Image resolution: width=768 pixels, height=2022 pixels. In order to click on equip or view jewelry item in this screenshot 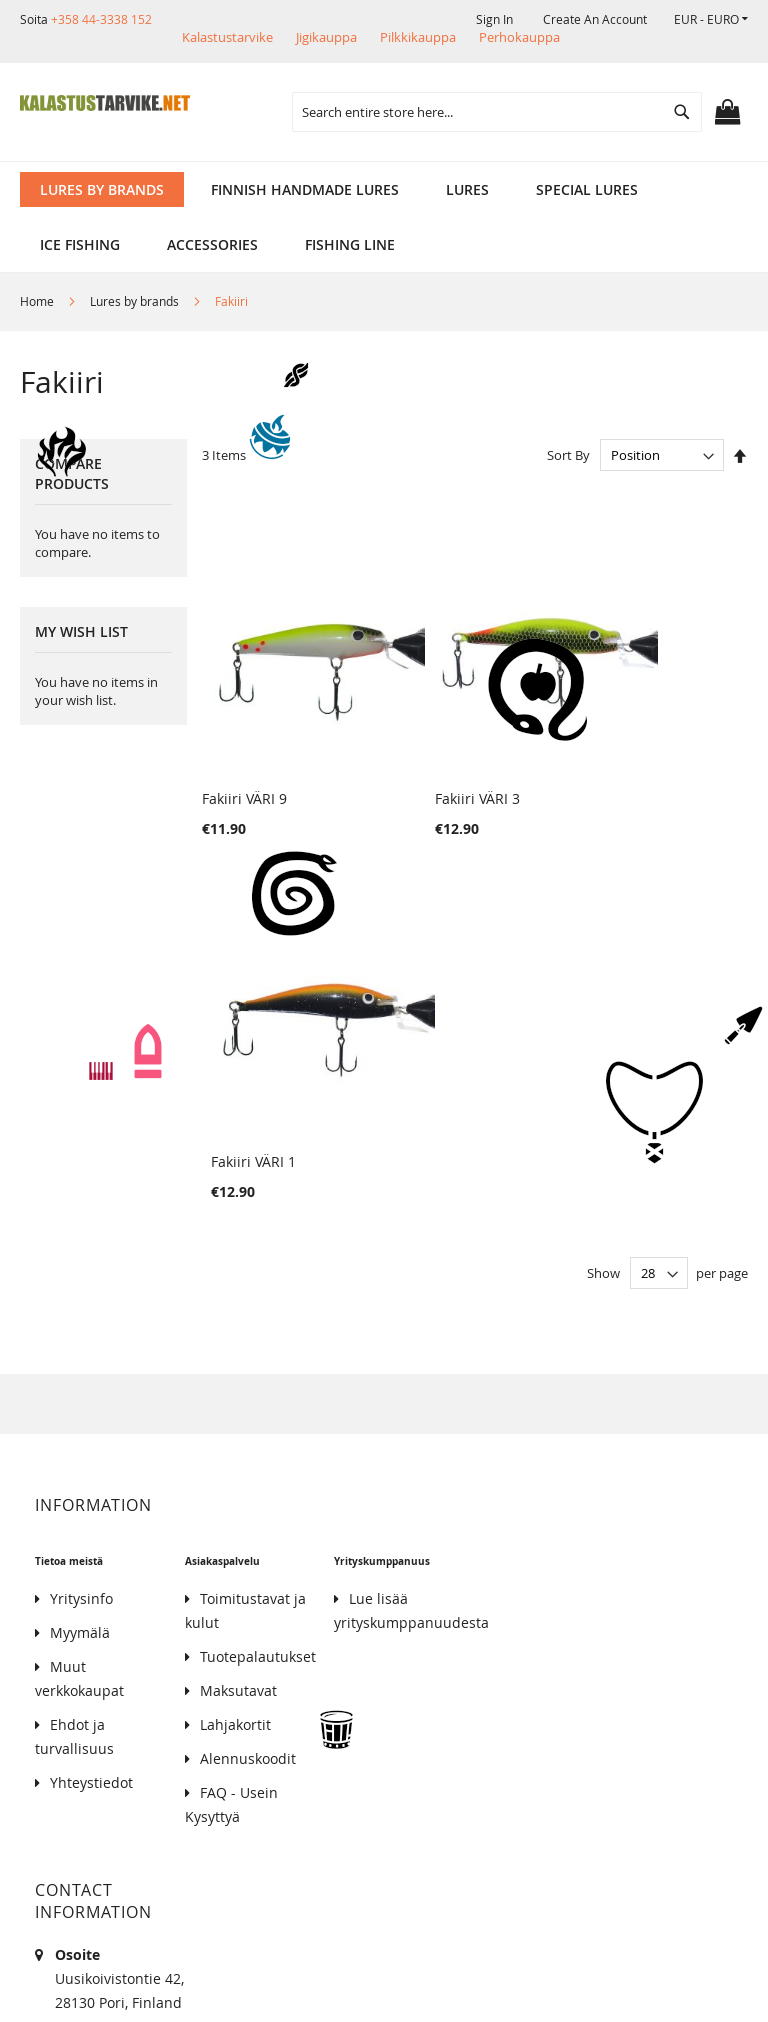, I will do `click(654, 1112)`.